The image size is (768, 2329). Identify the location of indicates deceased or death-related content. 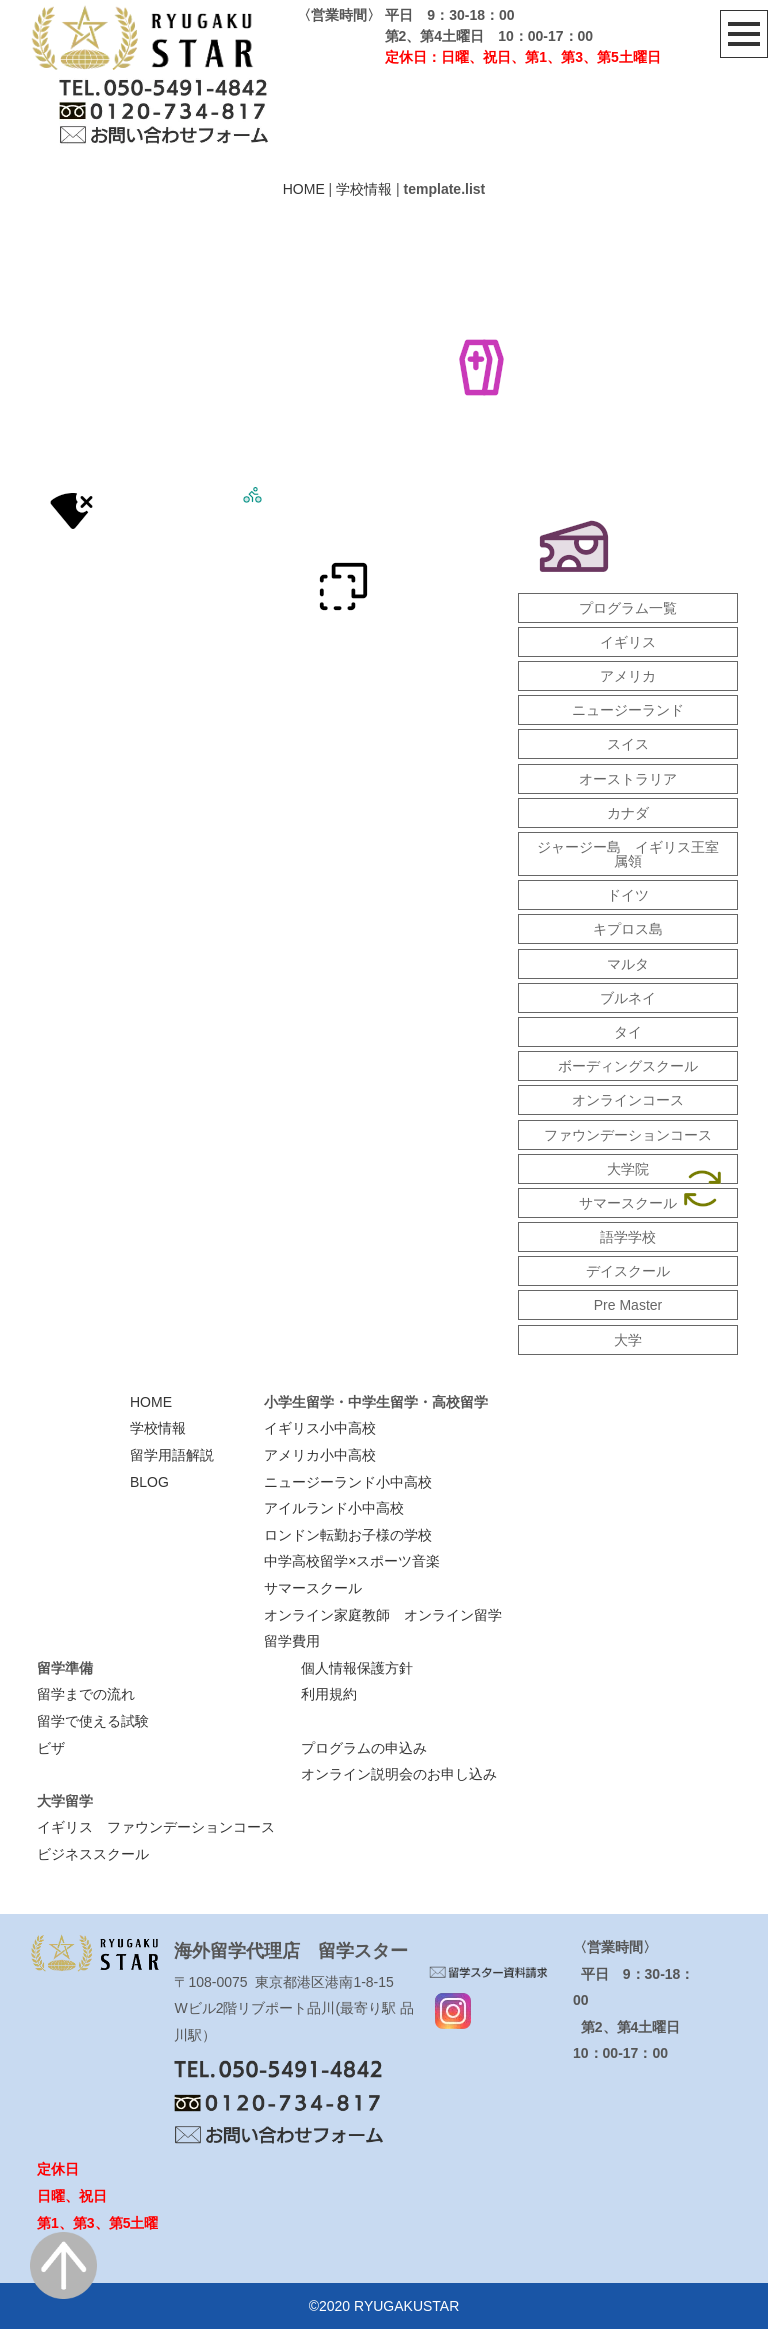
(481, 367).